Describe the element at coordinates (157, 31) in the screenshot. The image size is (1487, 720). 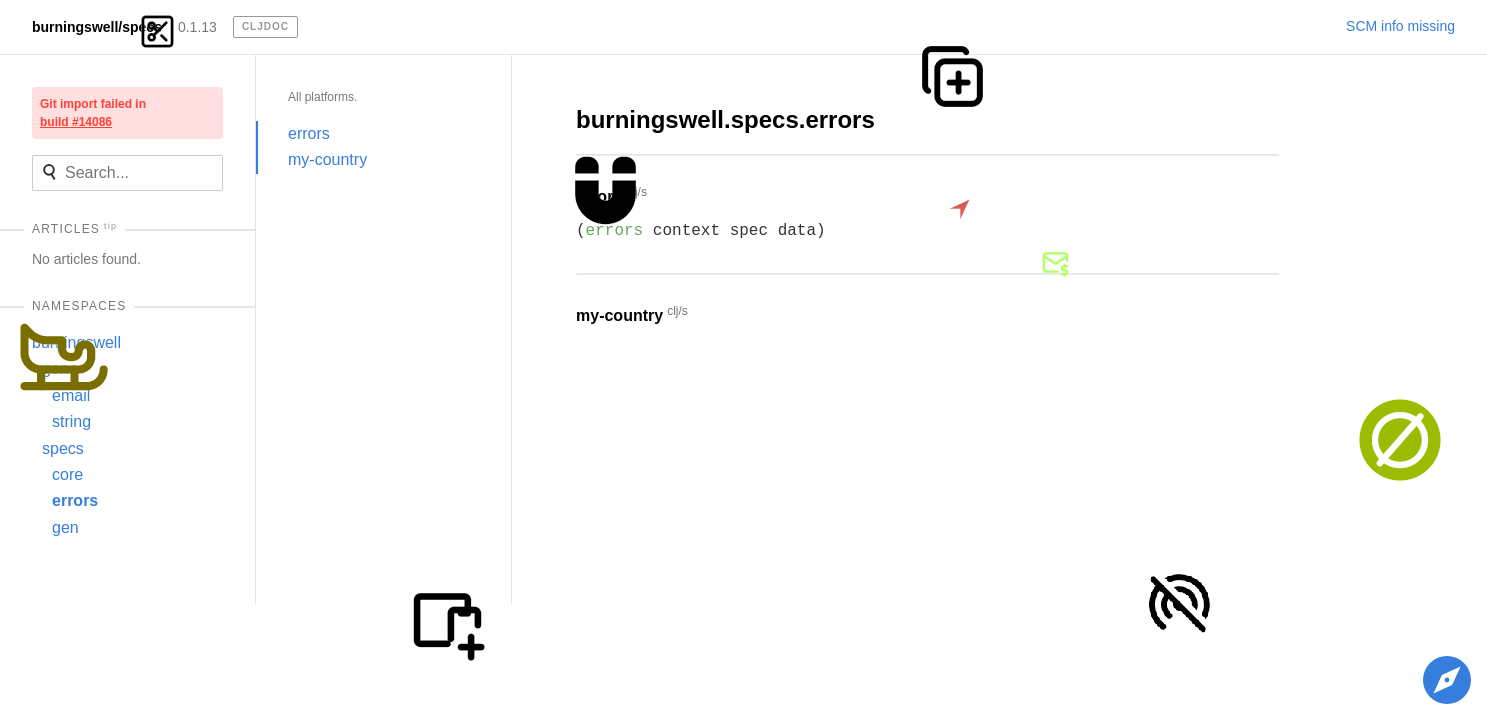
I see `cut or crop selected content` at that location.